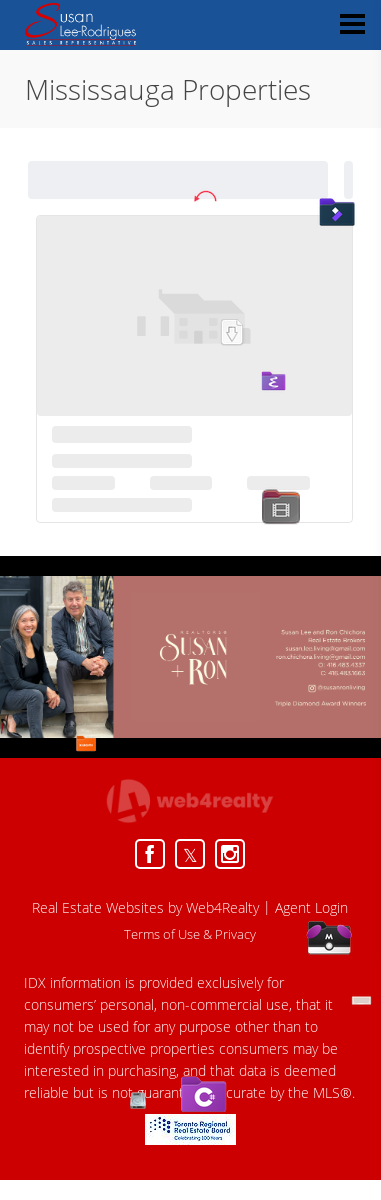 The width and height of the screenshot is (381, 1200). What do you see at coordinates (337, 213) in the screenshot?
I see `open Wondershare FilmoraPro project folder` at bounding box center [337, 213].